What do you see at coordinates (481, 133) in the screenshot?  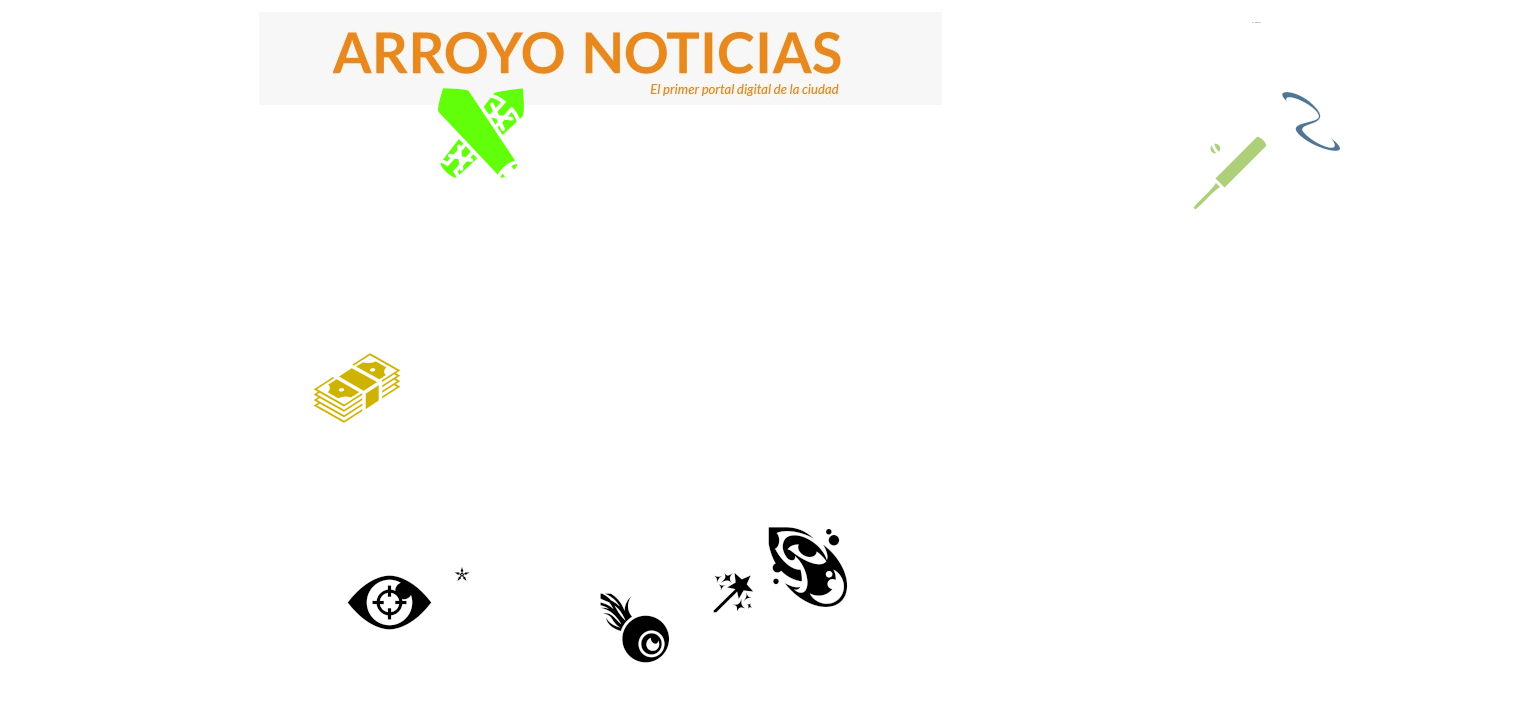 I see `equip arm armor or bracers` at bounding box center [481, 133].